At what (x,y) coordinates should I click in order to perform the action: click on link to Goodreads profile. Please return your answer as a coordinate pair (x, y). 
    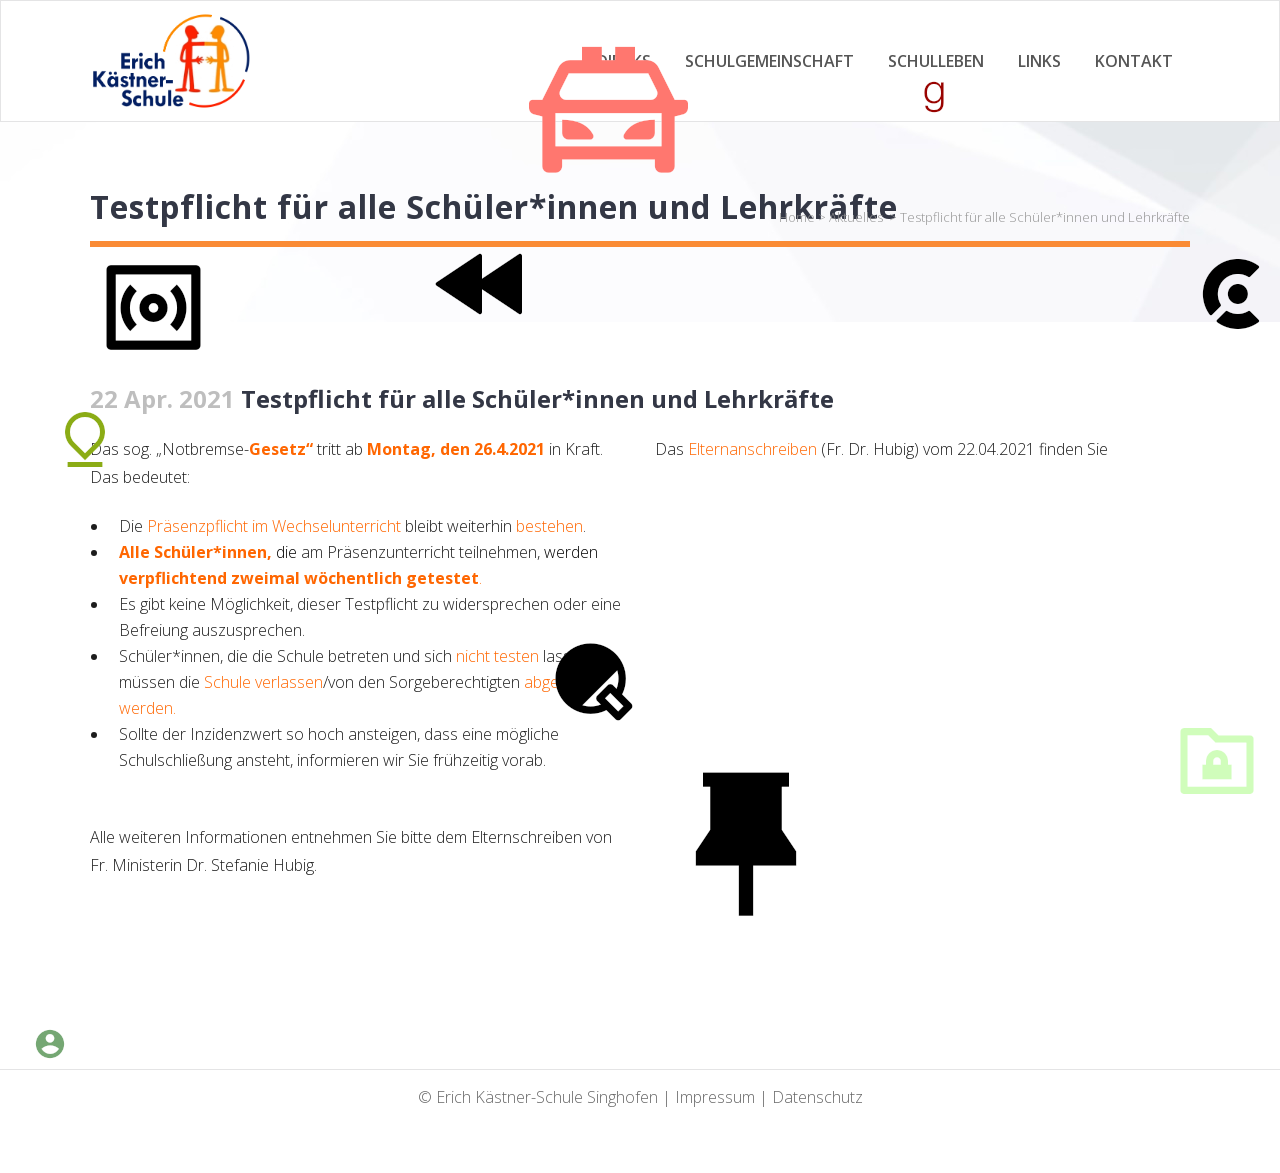
    Looking at the image, I should click on (934, 97).